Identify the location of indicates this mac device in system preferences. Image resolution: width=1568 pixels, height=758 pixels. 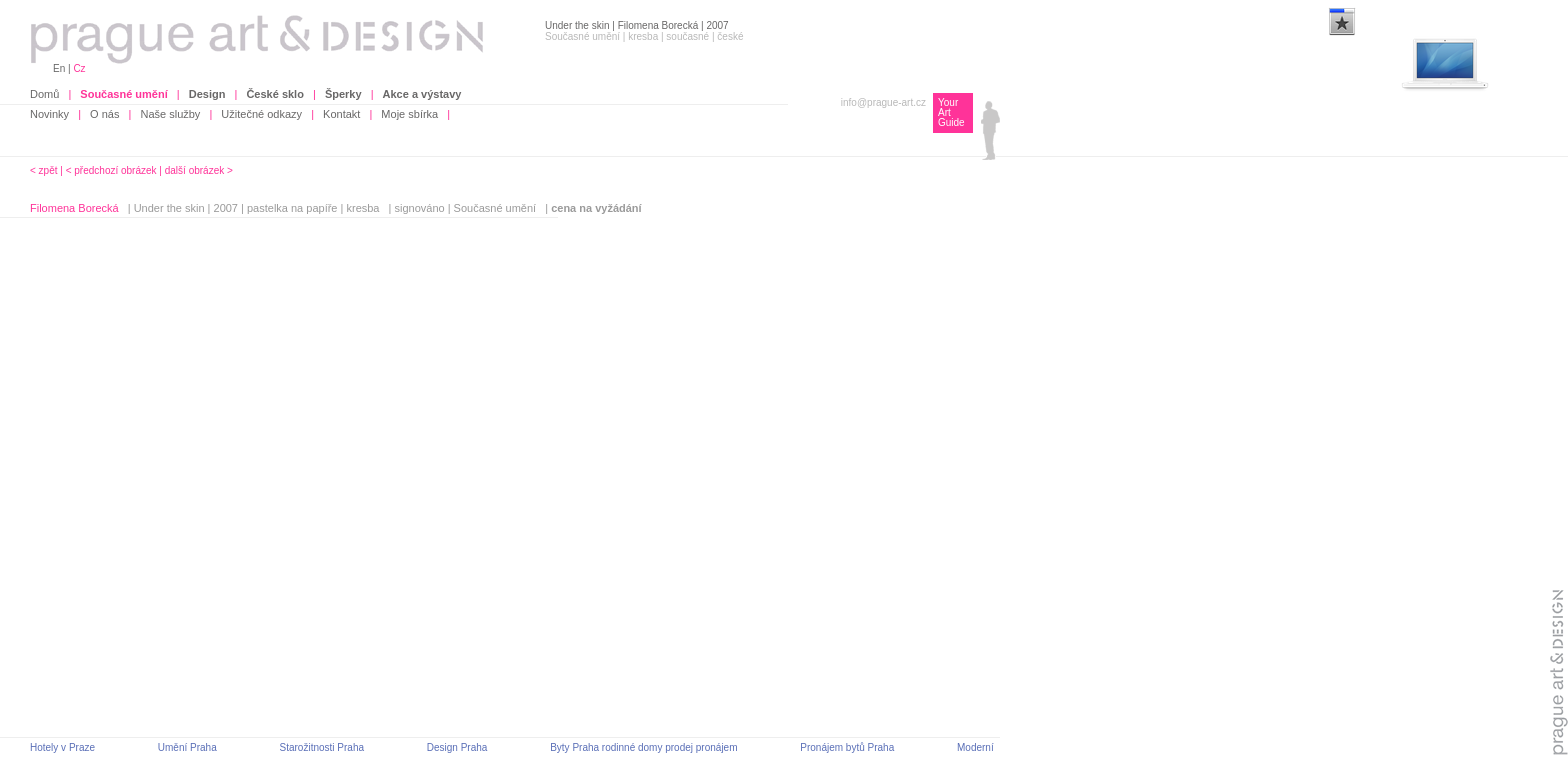
(1445, 60).